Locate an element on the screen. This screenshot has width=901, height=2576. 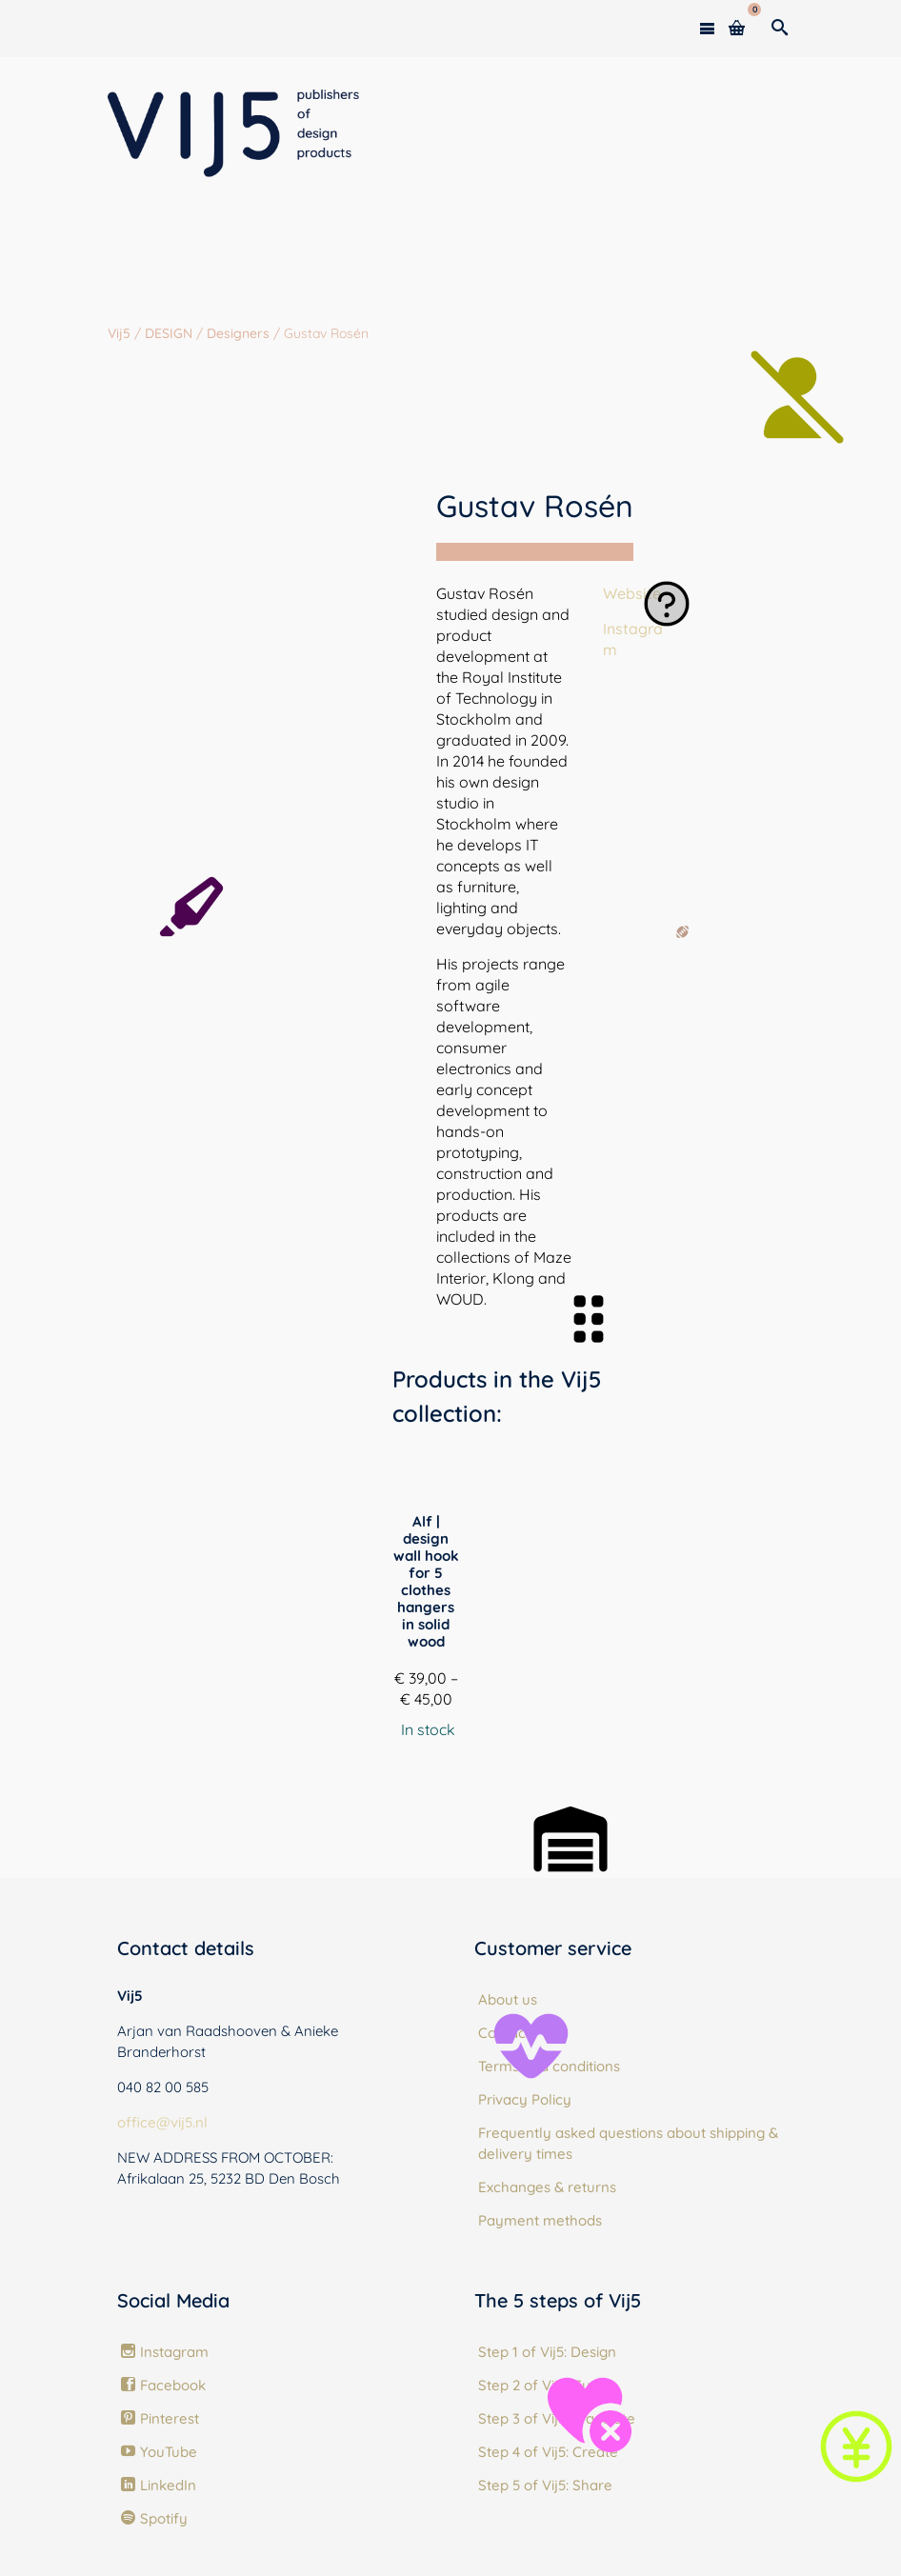
drag to reorder items vertically is located at coordinates (589, 1319).